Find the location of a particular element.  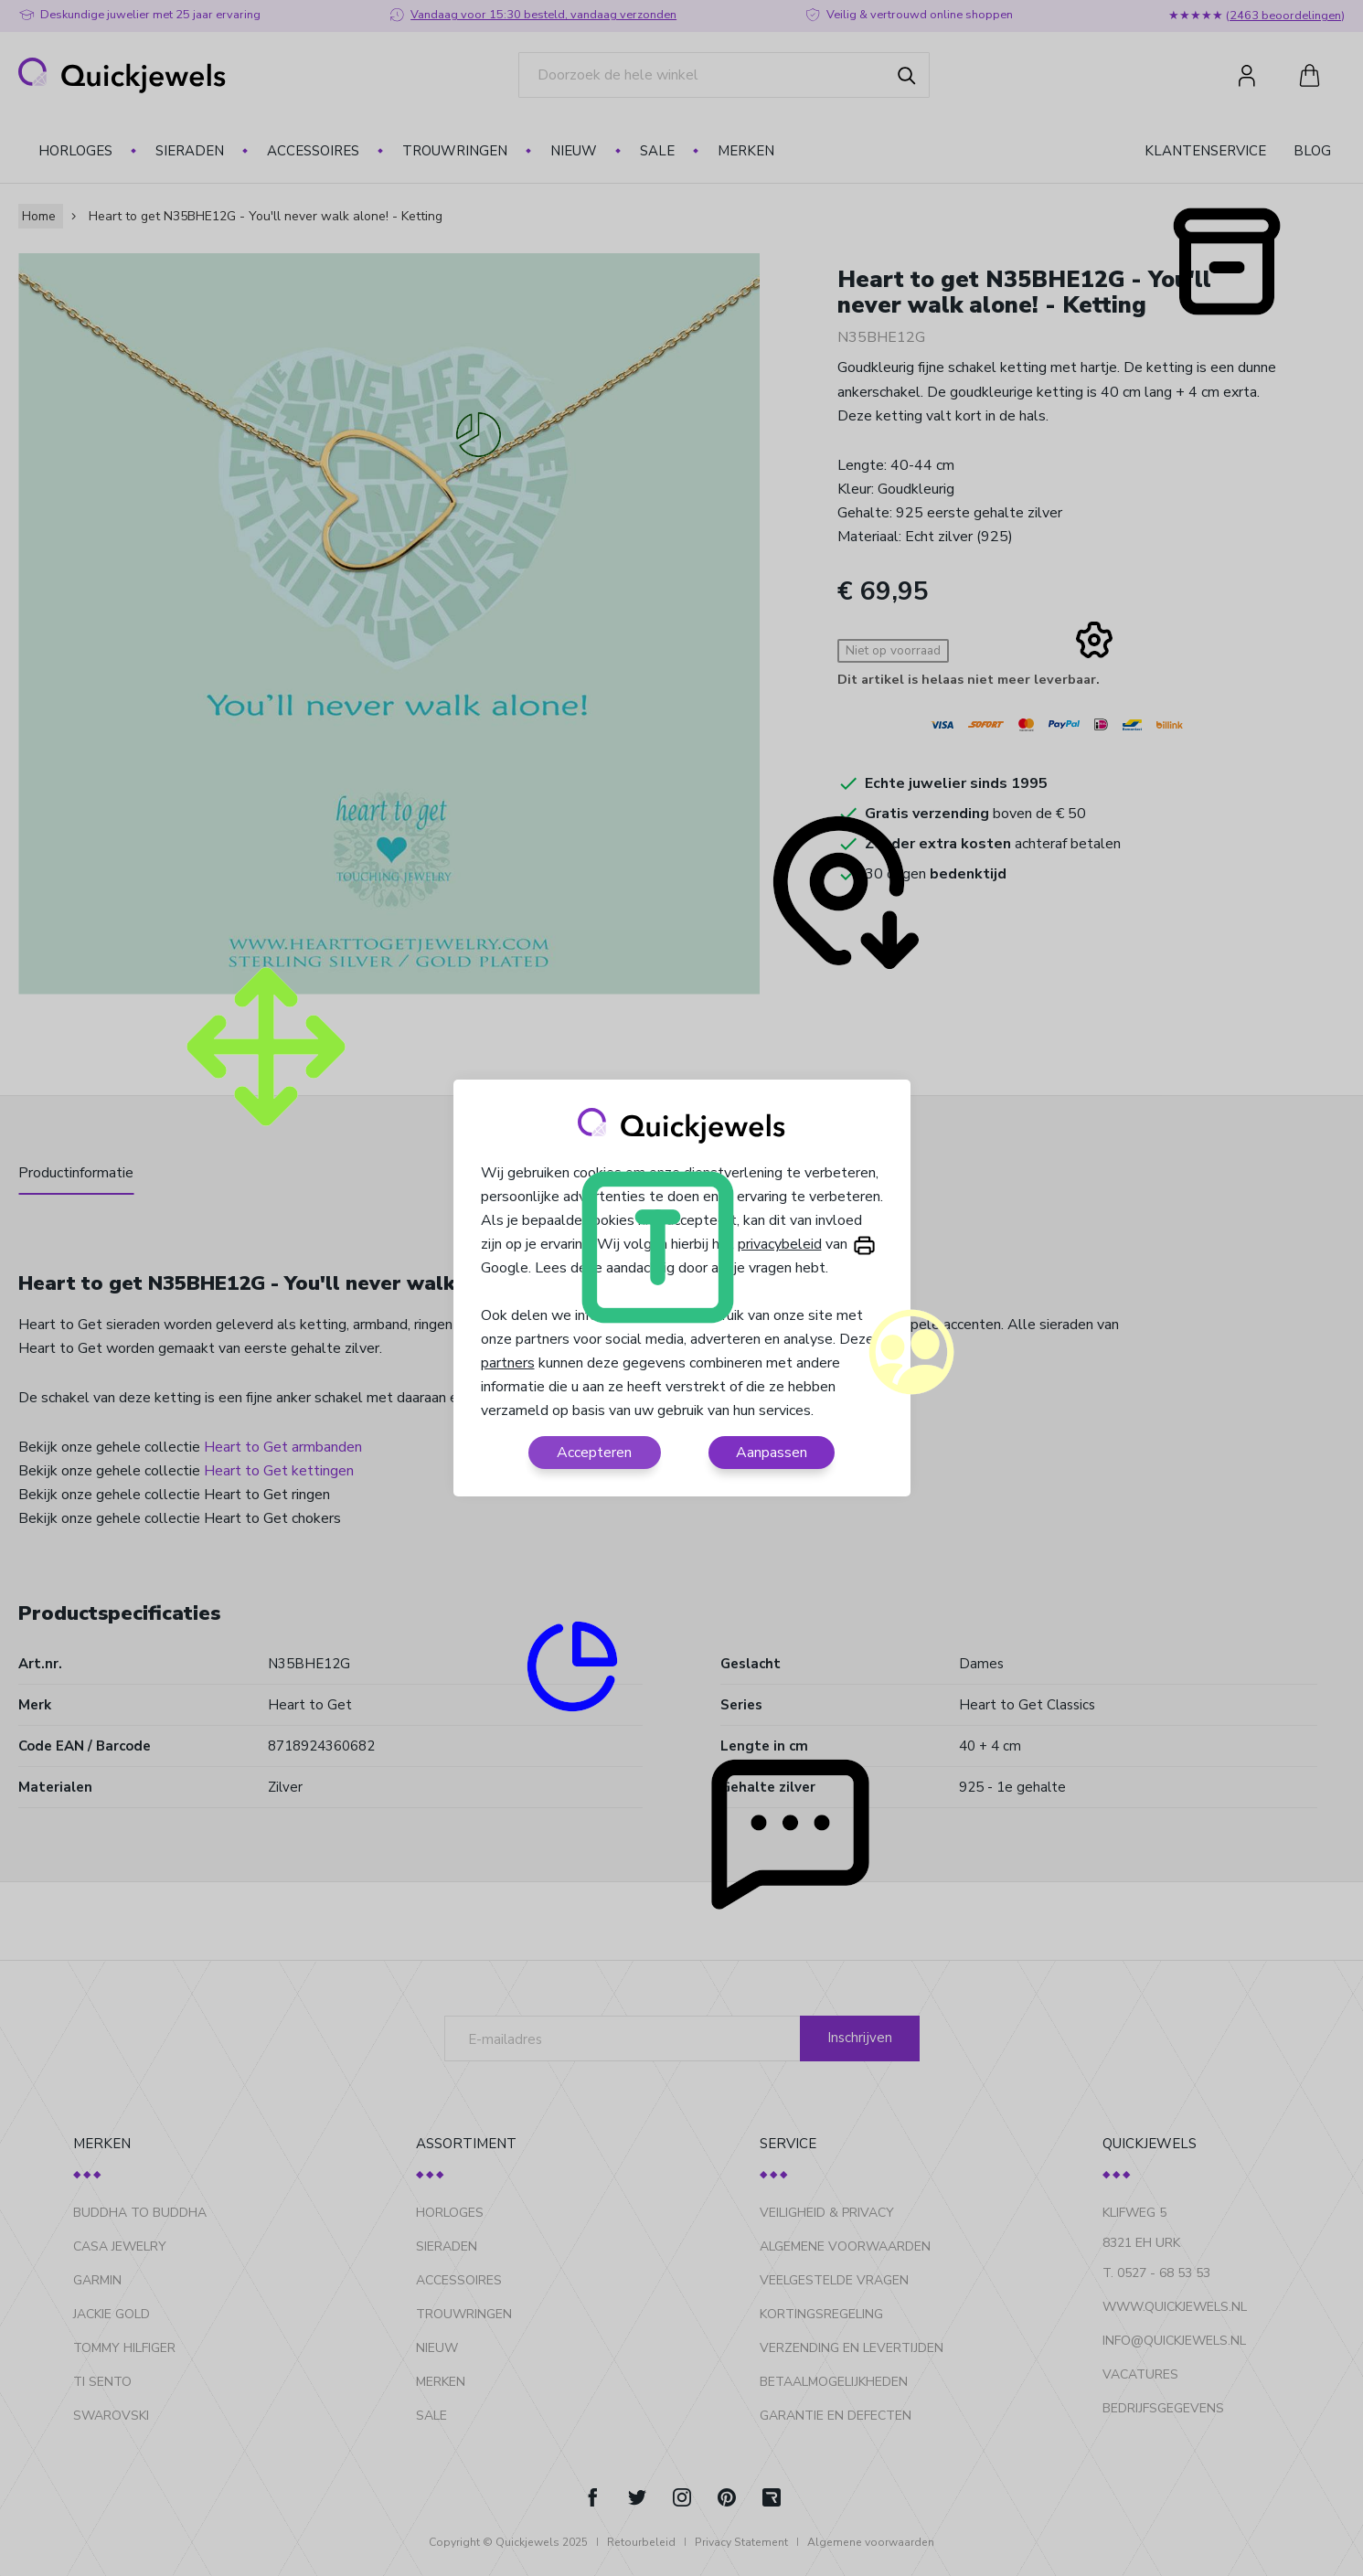

view a segment of analytics data is located at coordinates (478, 434).